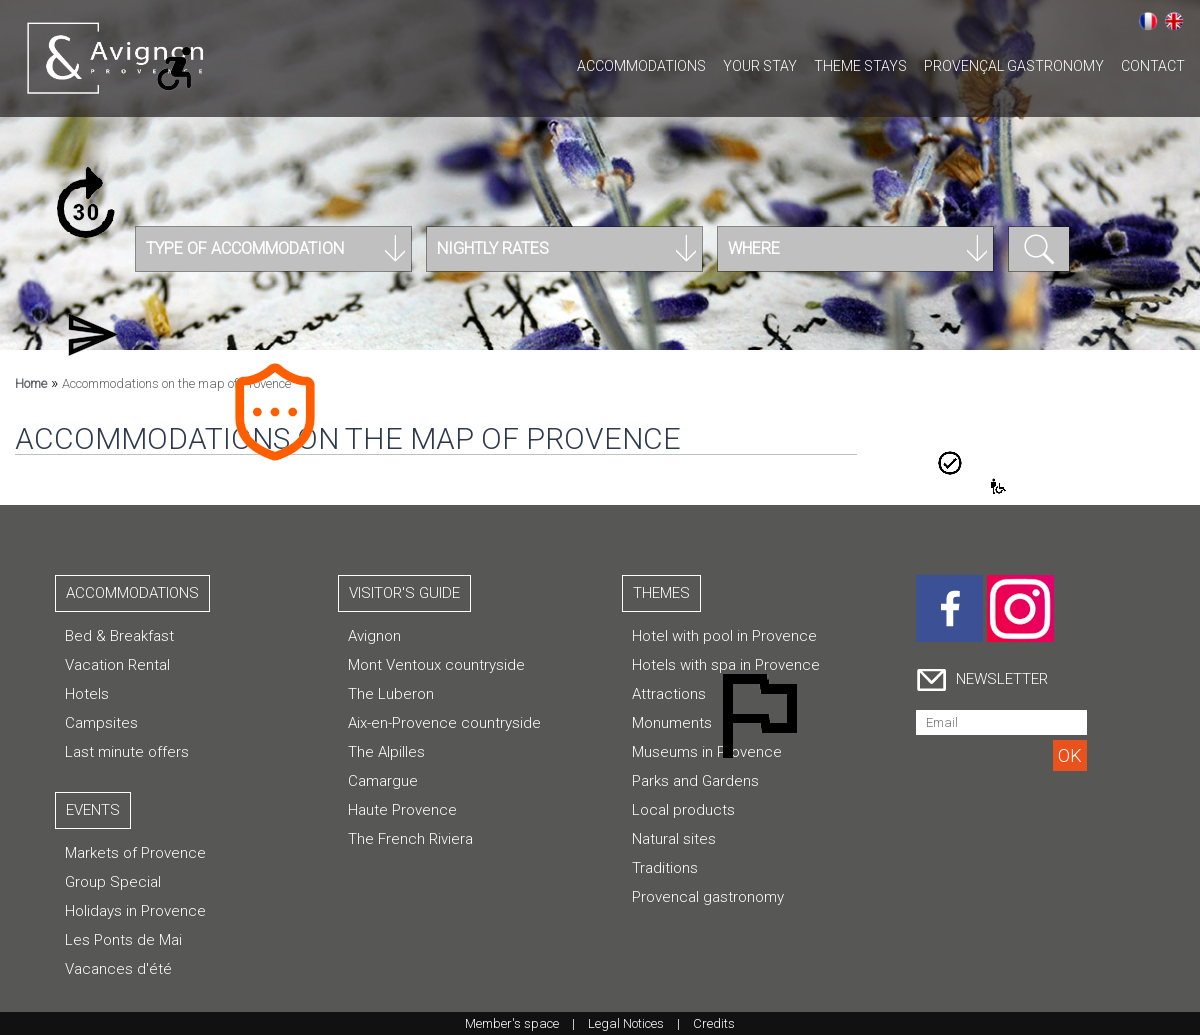 Image resolution: width=1200 pixels, height=1035 pixels. I want to click on indicates wheelchair accessibility available, so click(173, 68).